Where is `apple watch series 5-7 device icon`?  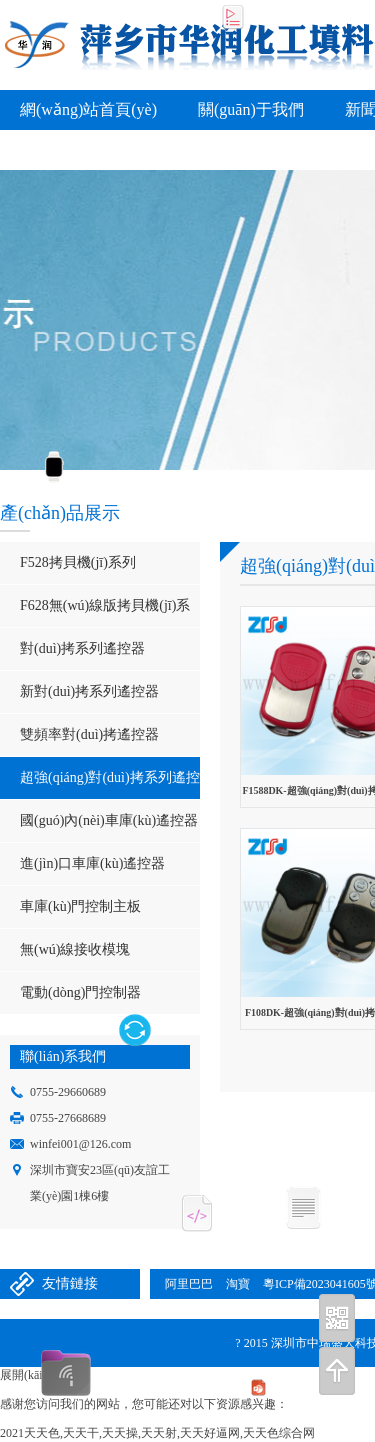
apple watch series 5-7 device icon is located at coordinates (54, 467).